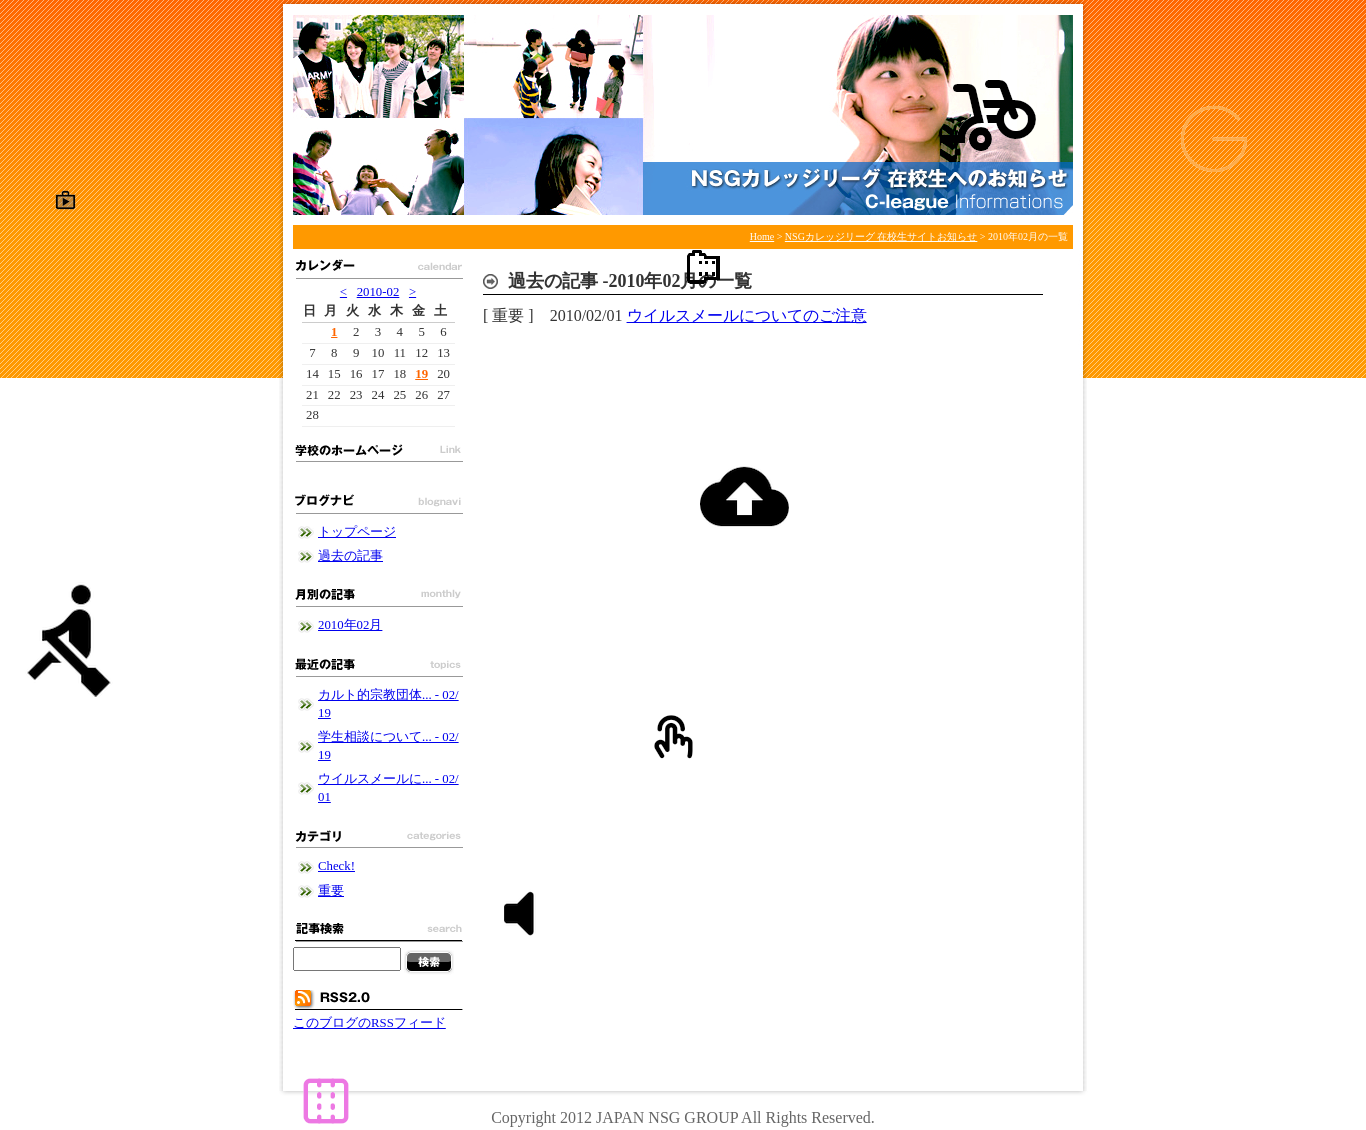  Describe the element at coordinates (988, 115) in the screenshot. I see `view bike and scooter rental options` at that location.